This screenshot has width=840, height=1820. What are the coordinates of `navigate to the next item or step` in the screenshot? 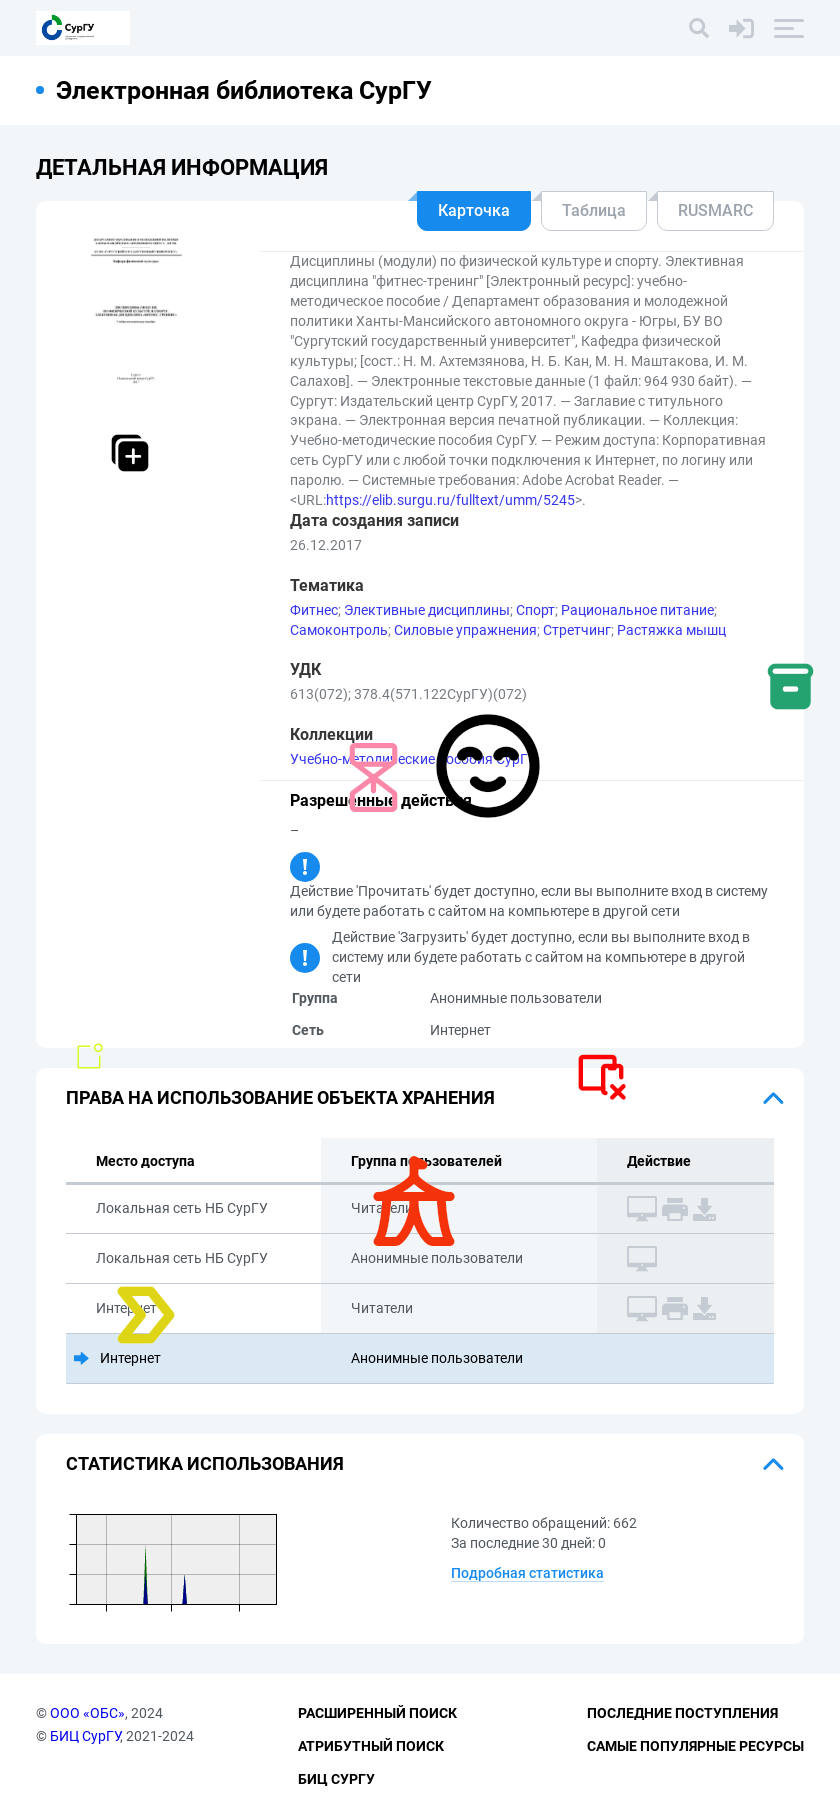 It's located at (146, 1315).